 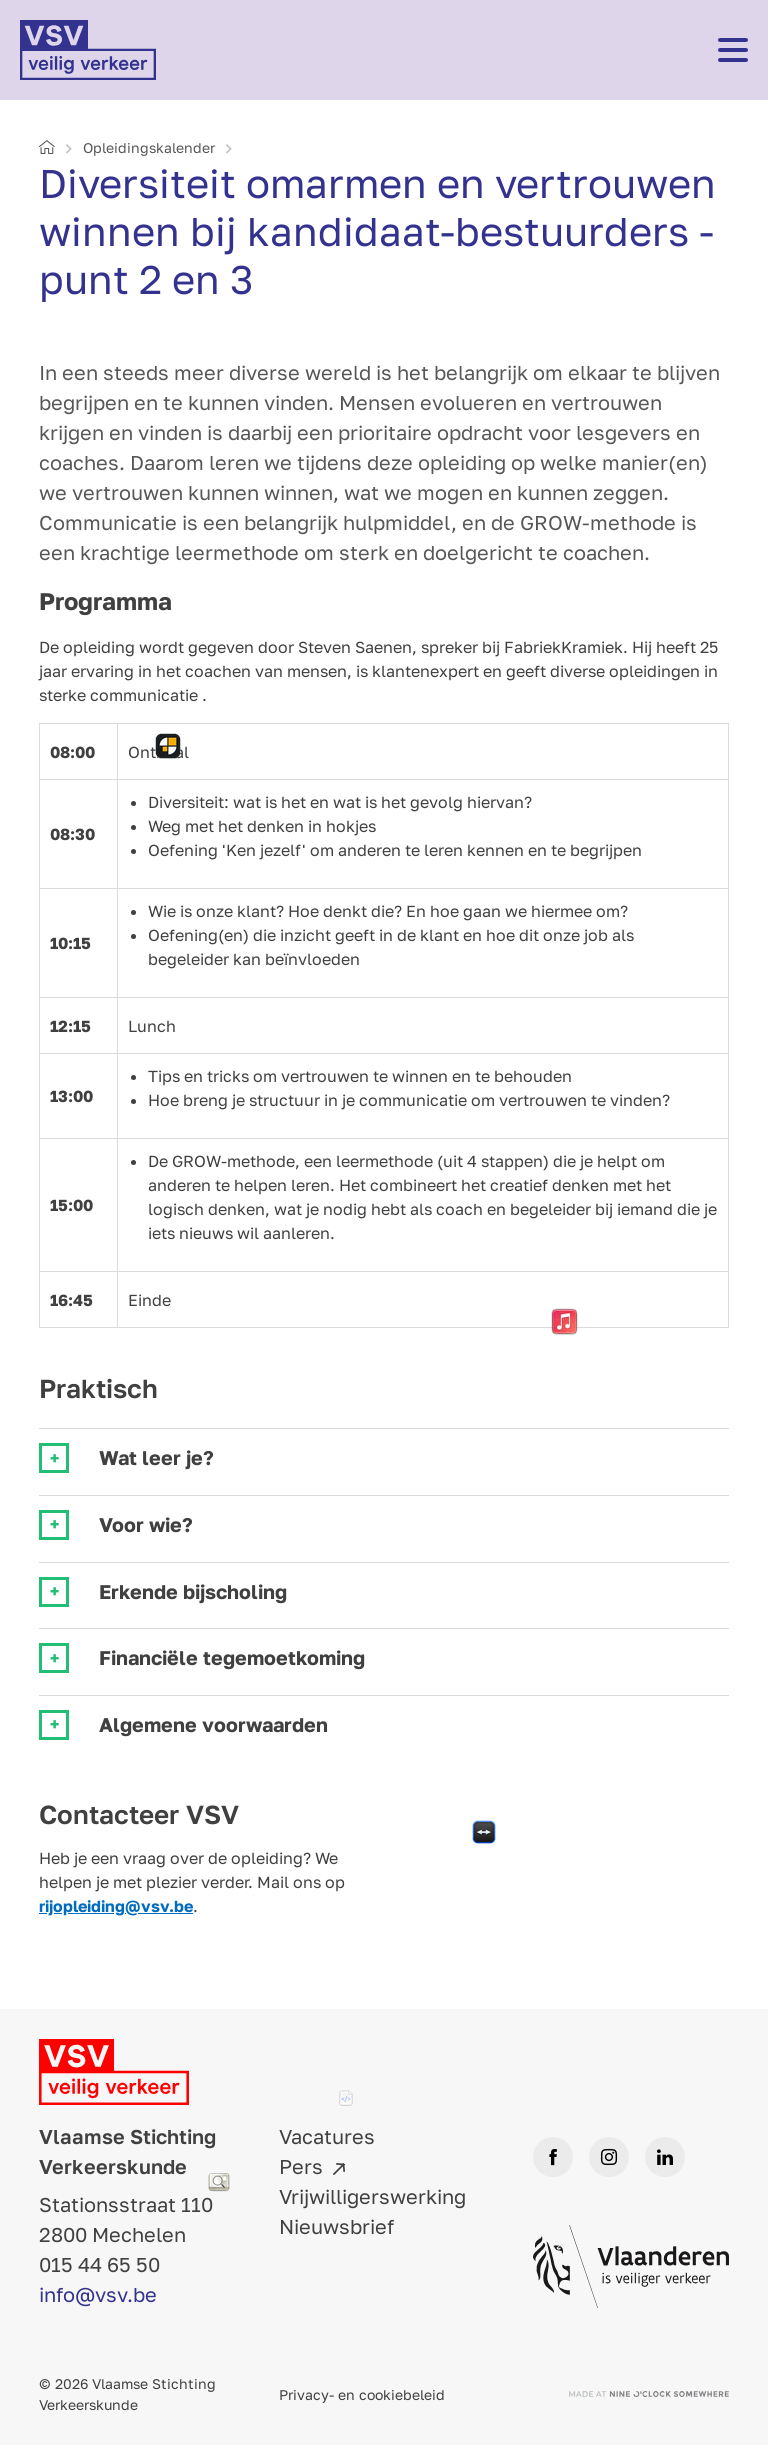 I want to click on an HTML or code file, so click(x=346, y=2098).